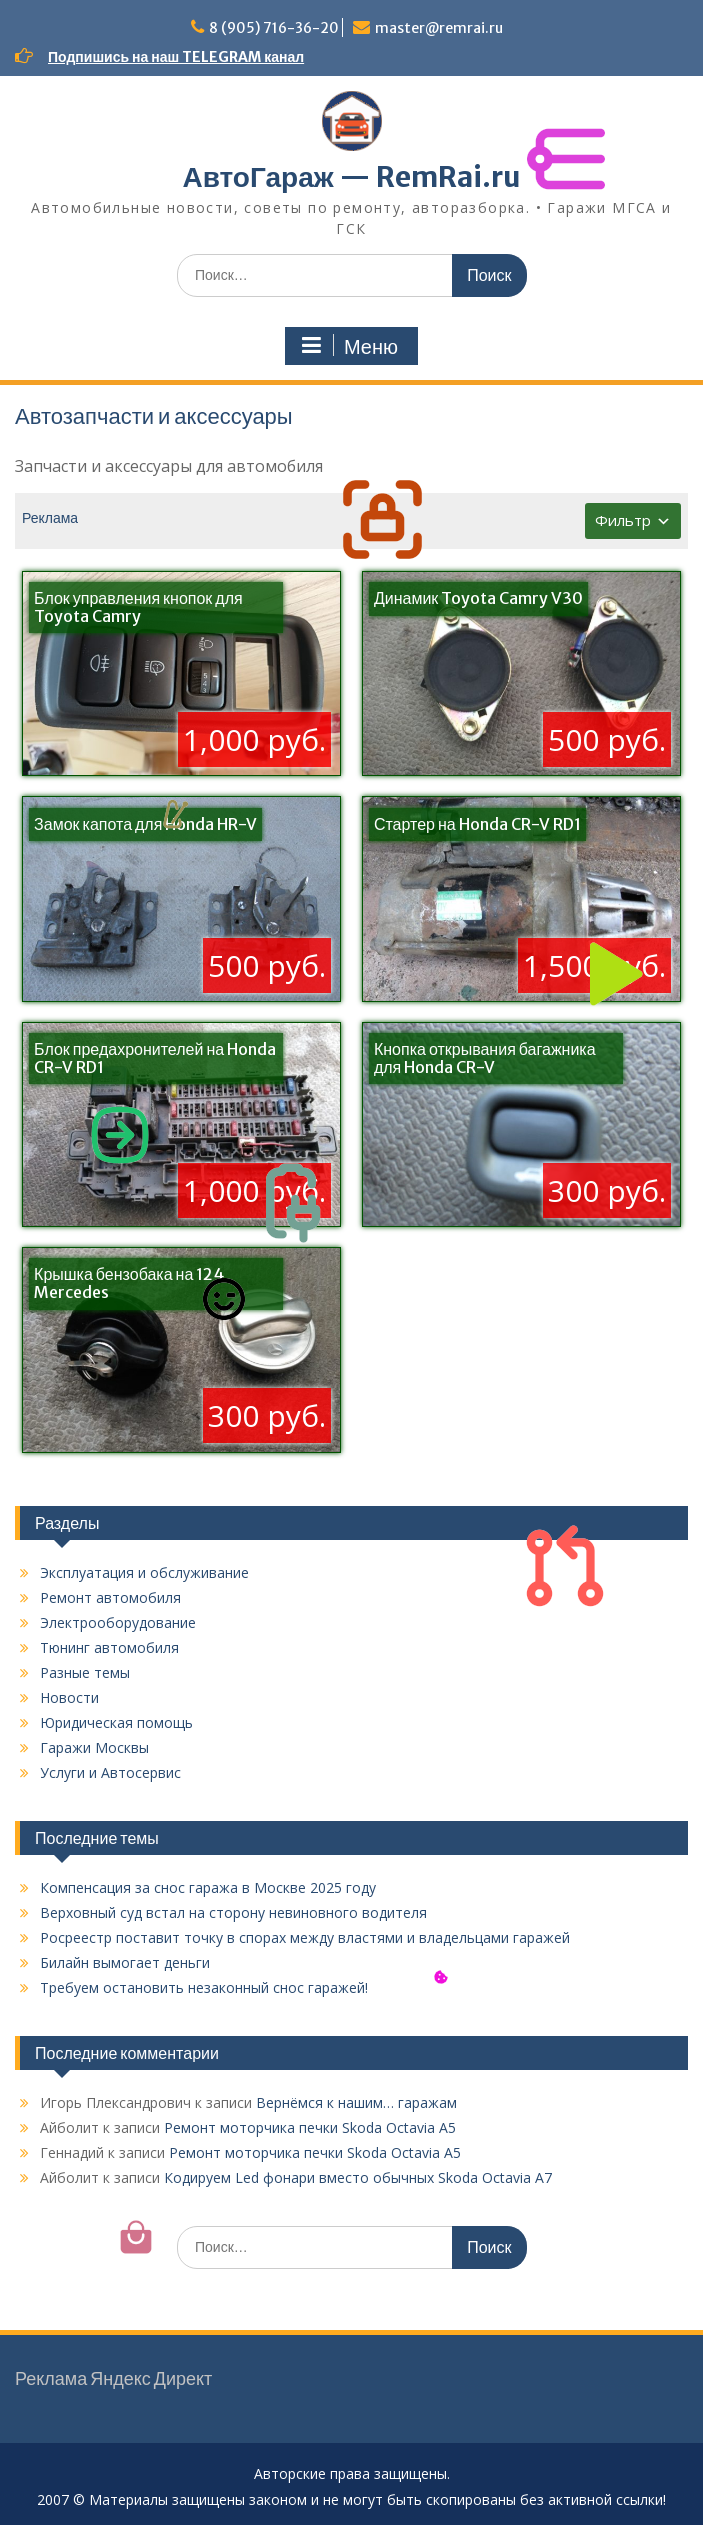 Image resolution: width=703 pixels, height=2525 pixels. What do you see at coordinates (441, 1977) in the screenshot?
I see `manage cookie preferences and privacy settings` at bounding box center [441, 1977].